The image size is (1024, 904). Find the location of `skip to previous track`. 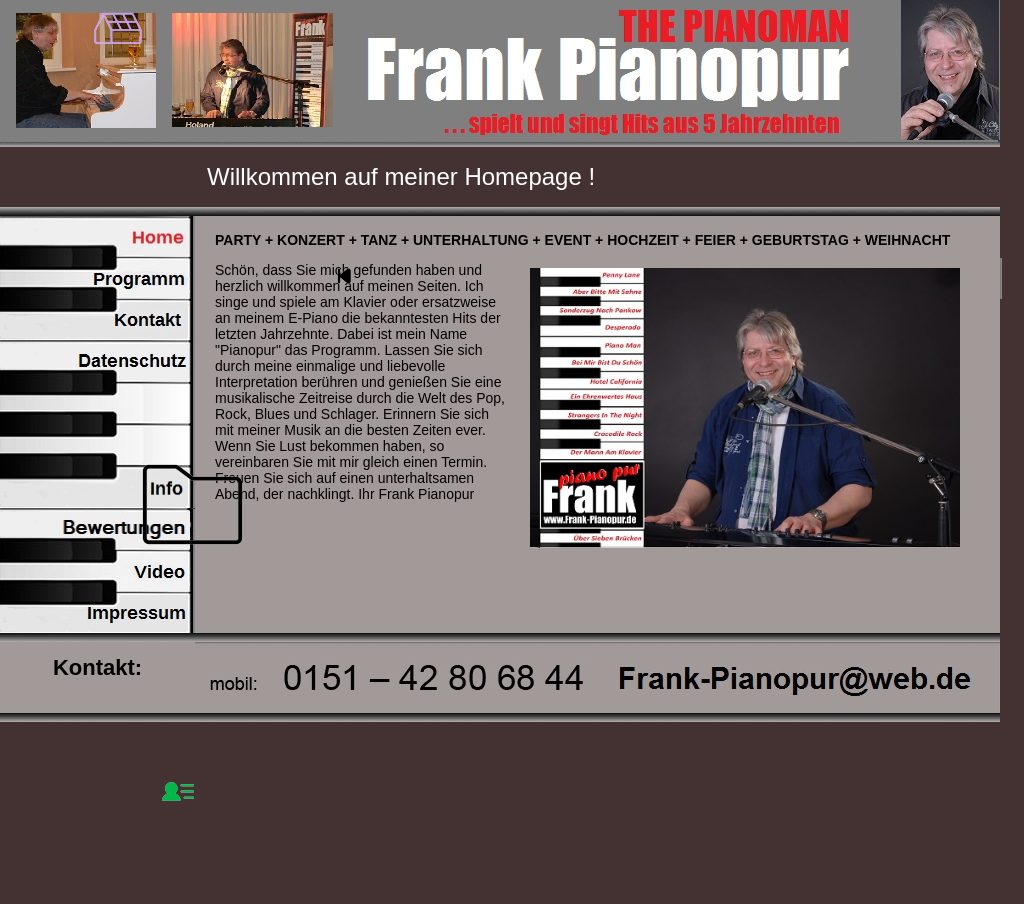

skip to previous track is located at coordinates (344, 276).